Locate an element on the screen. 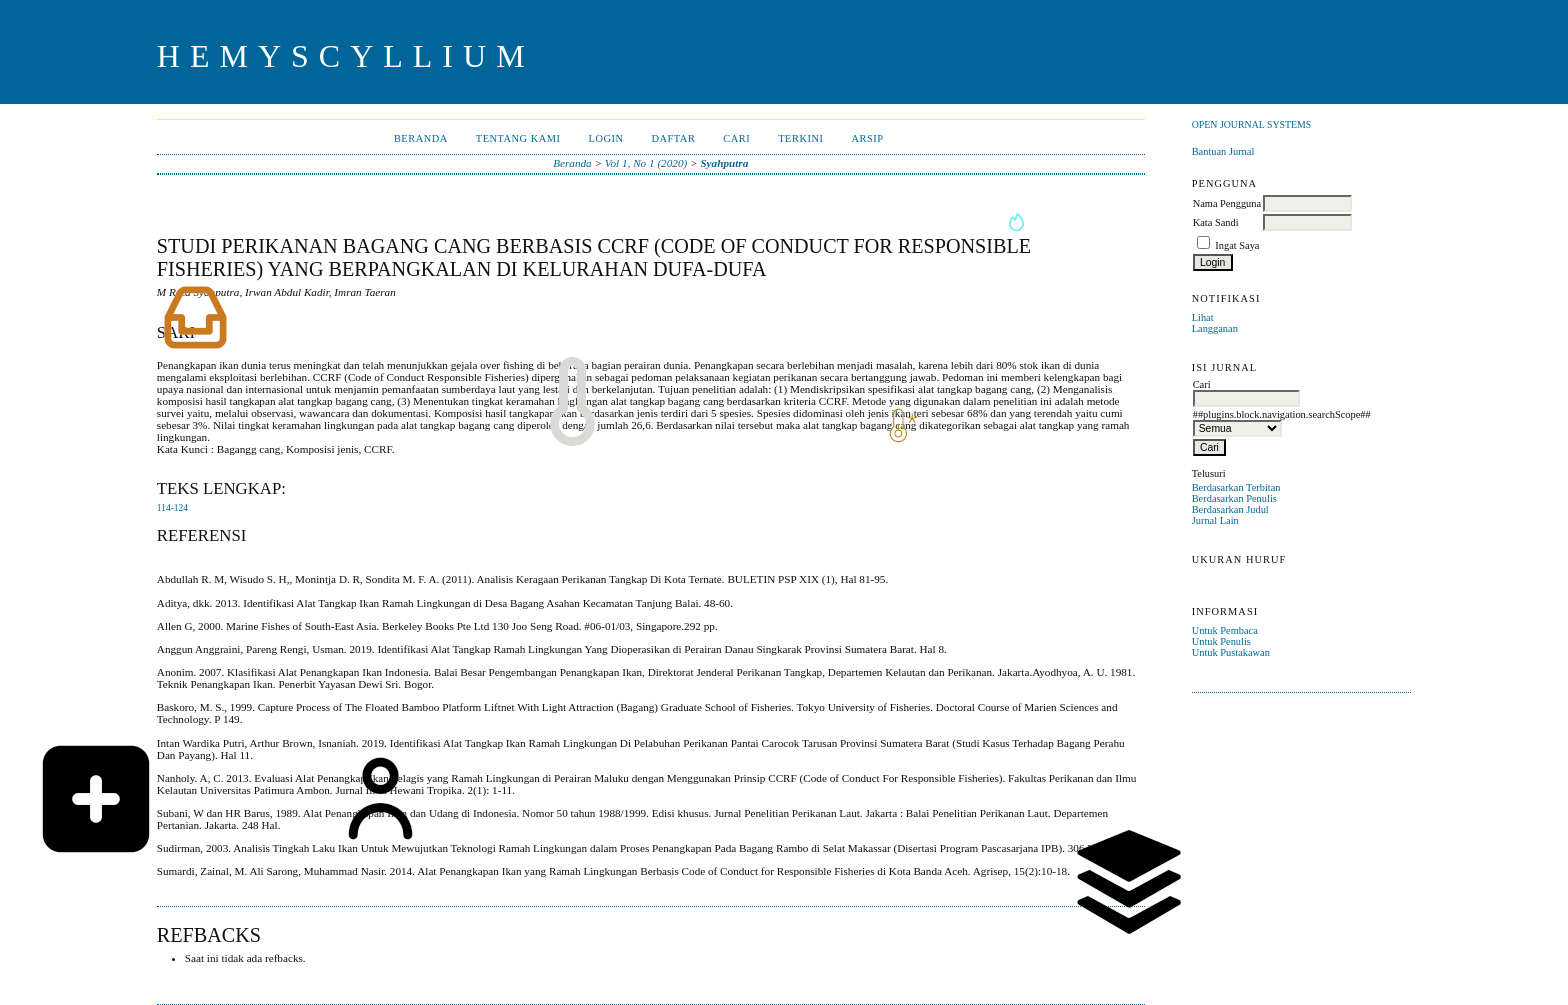  add a new item is located at coordinates (96, 799).